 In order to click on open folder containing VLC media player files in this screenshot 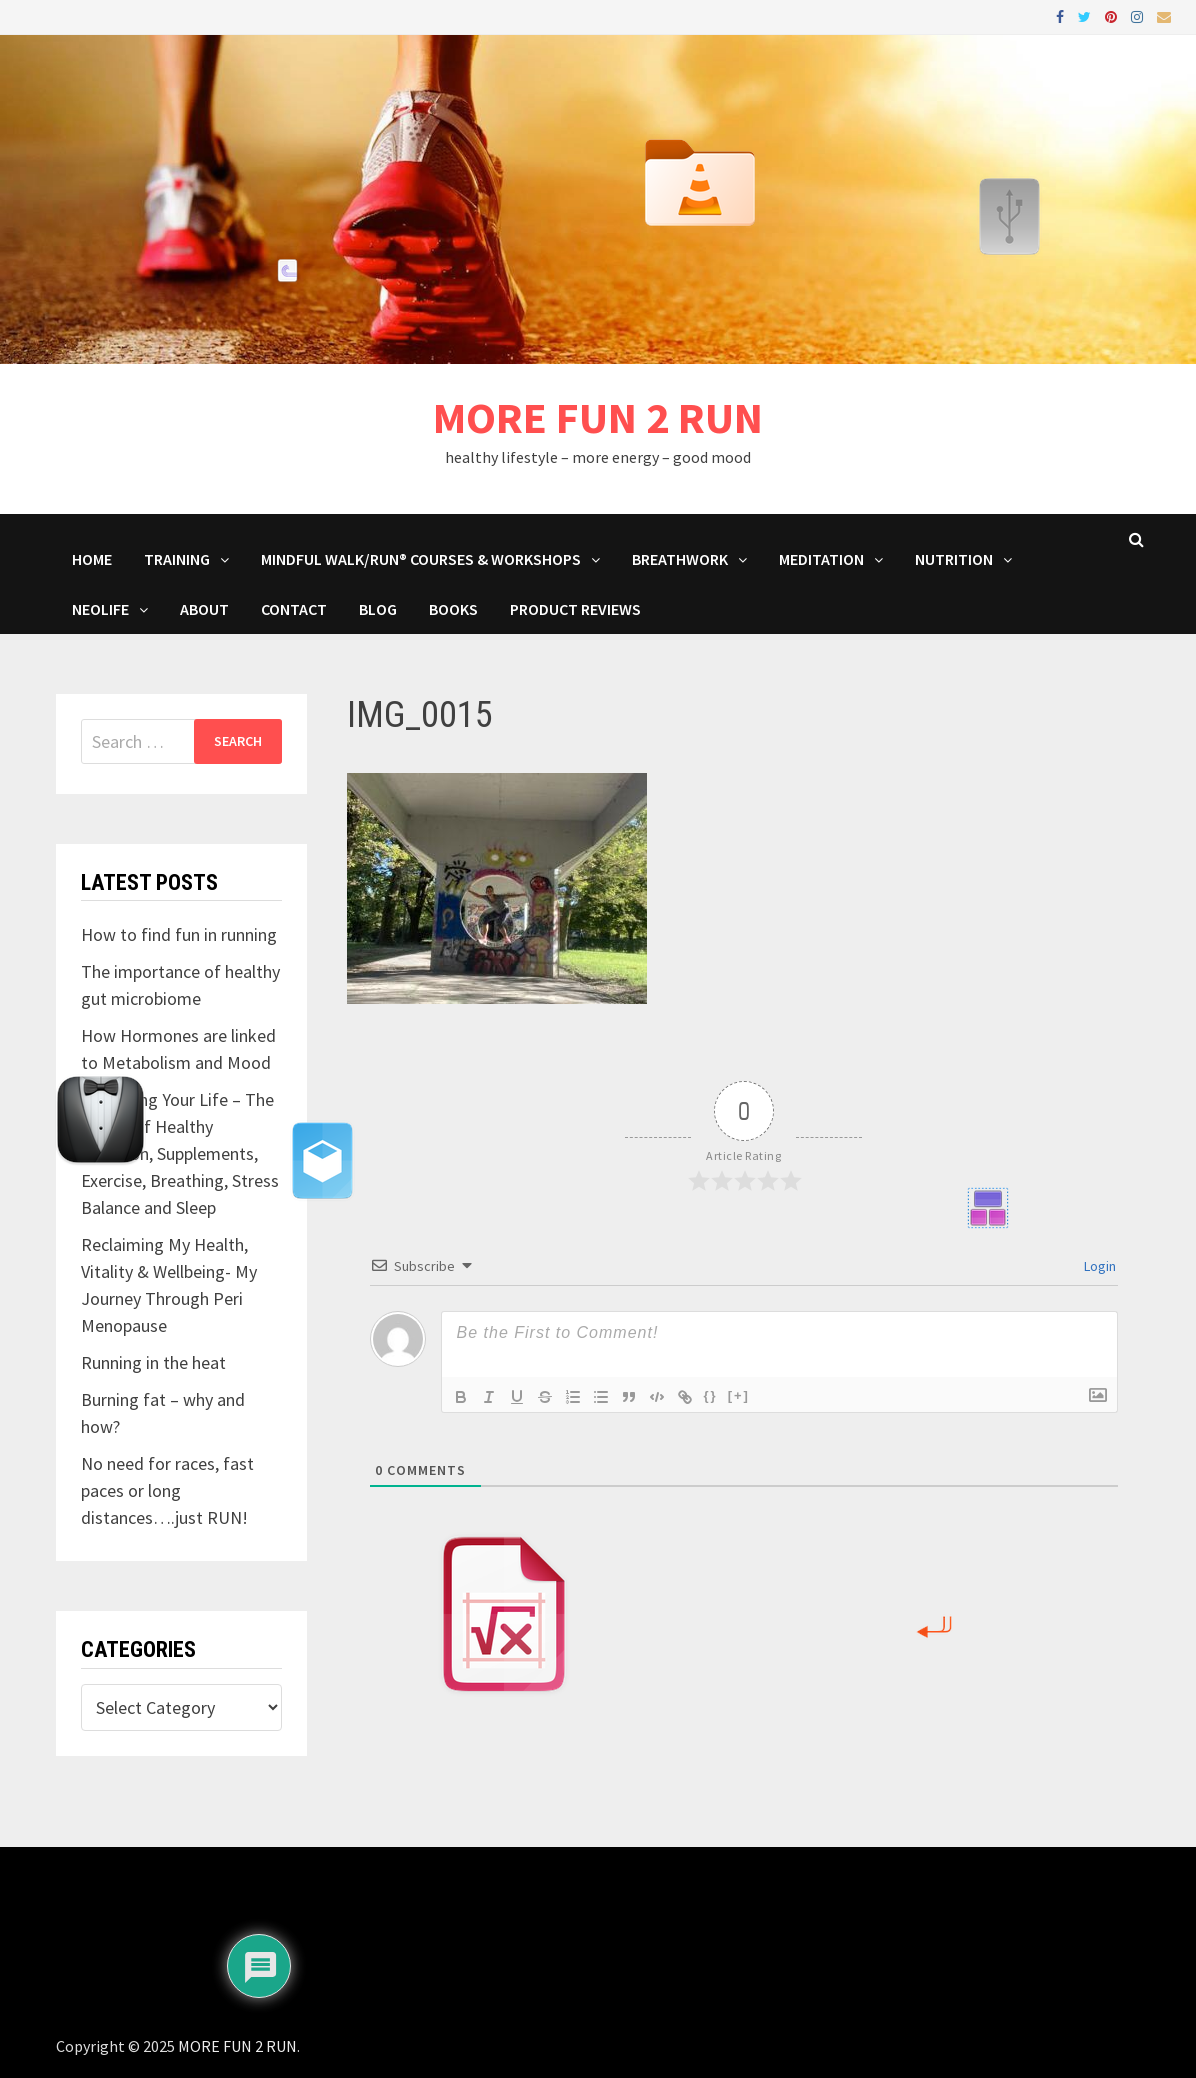, I will do `click(699, 185)`.